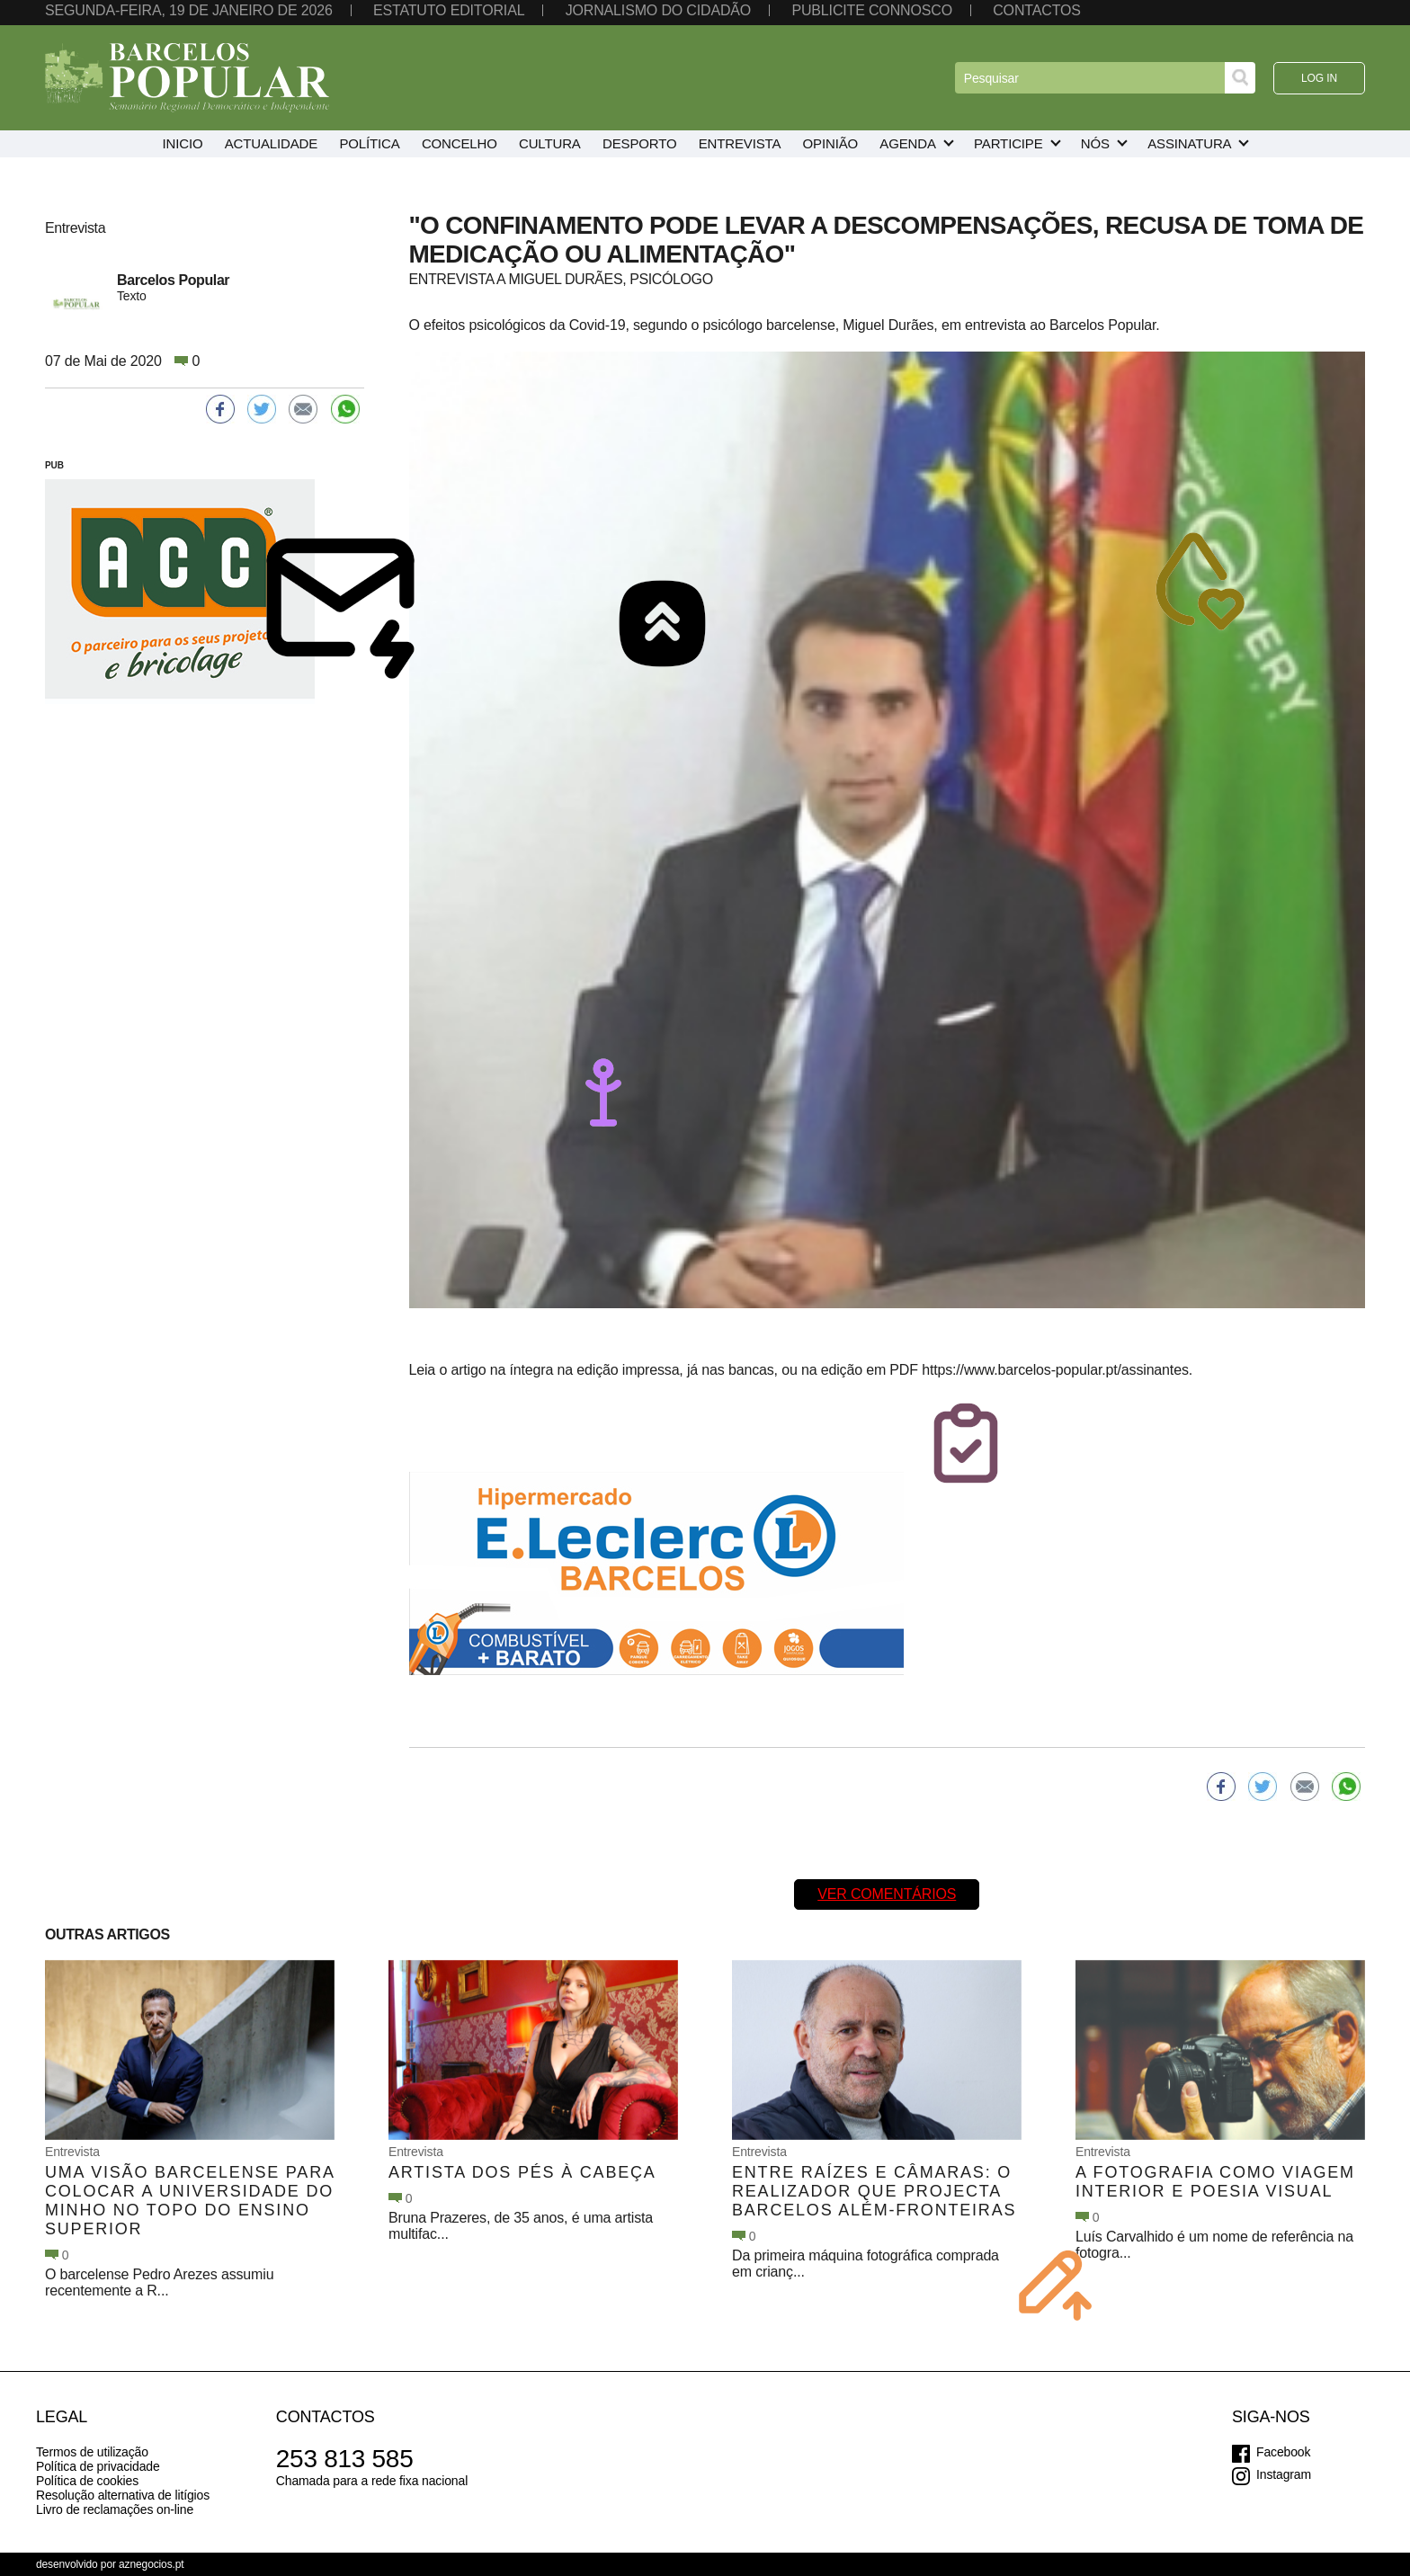 This screenshot has height=2576, width=1410. What do you see at coordinates (603, 1092) in the screenshot?
I see `browse clothing or wardrobe items` at bounding box center [603, 1092].